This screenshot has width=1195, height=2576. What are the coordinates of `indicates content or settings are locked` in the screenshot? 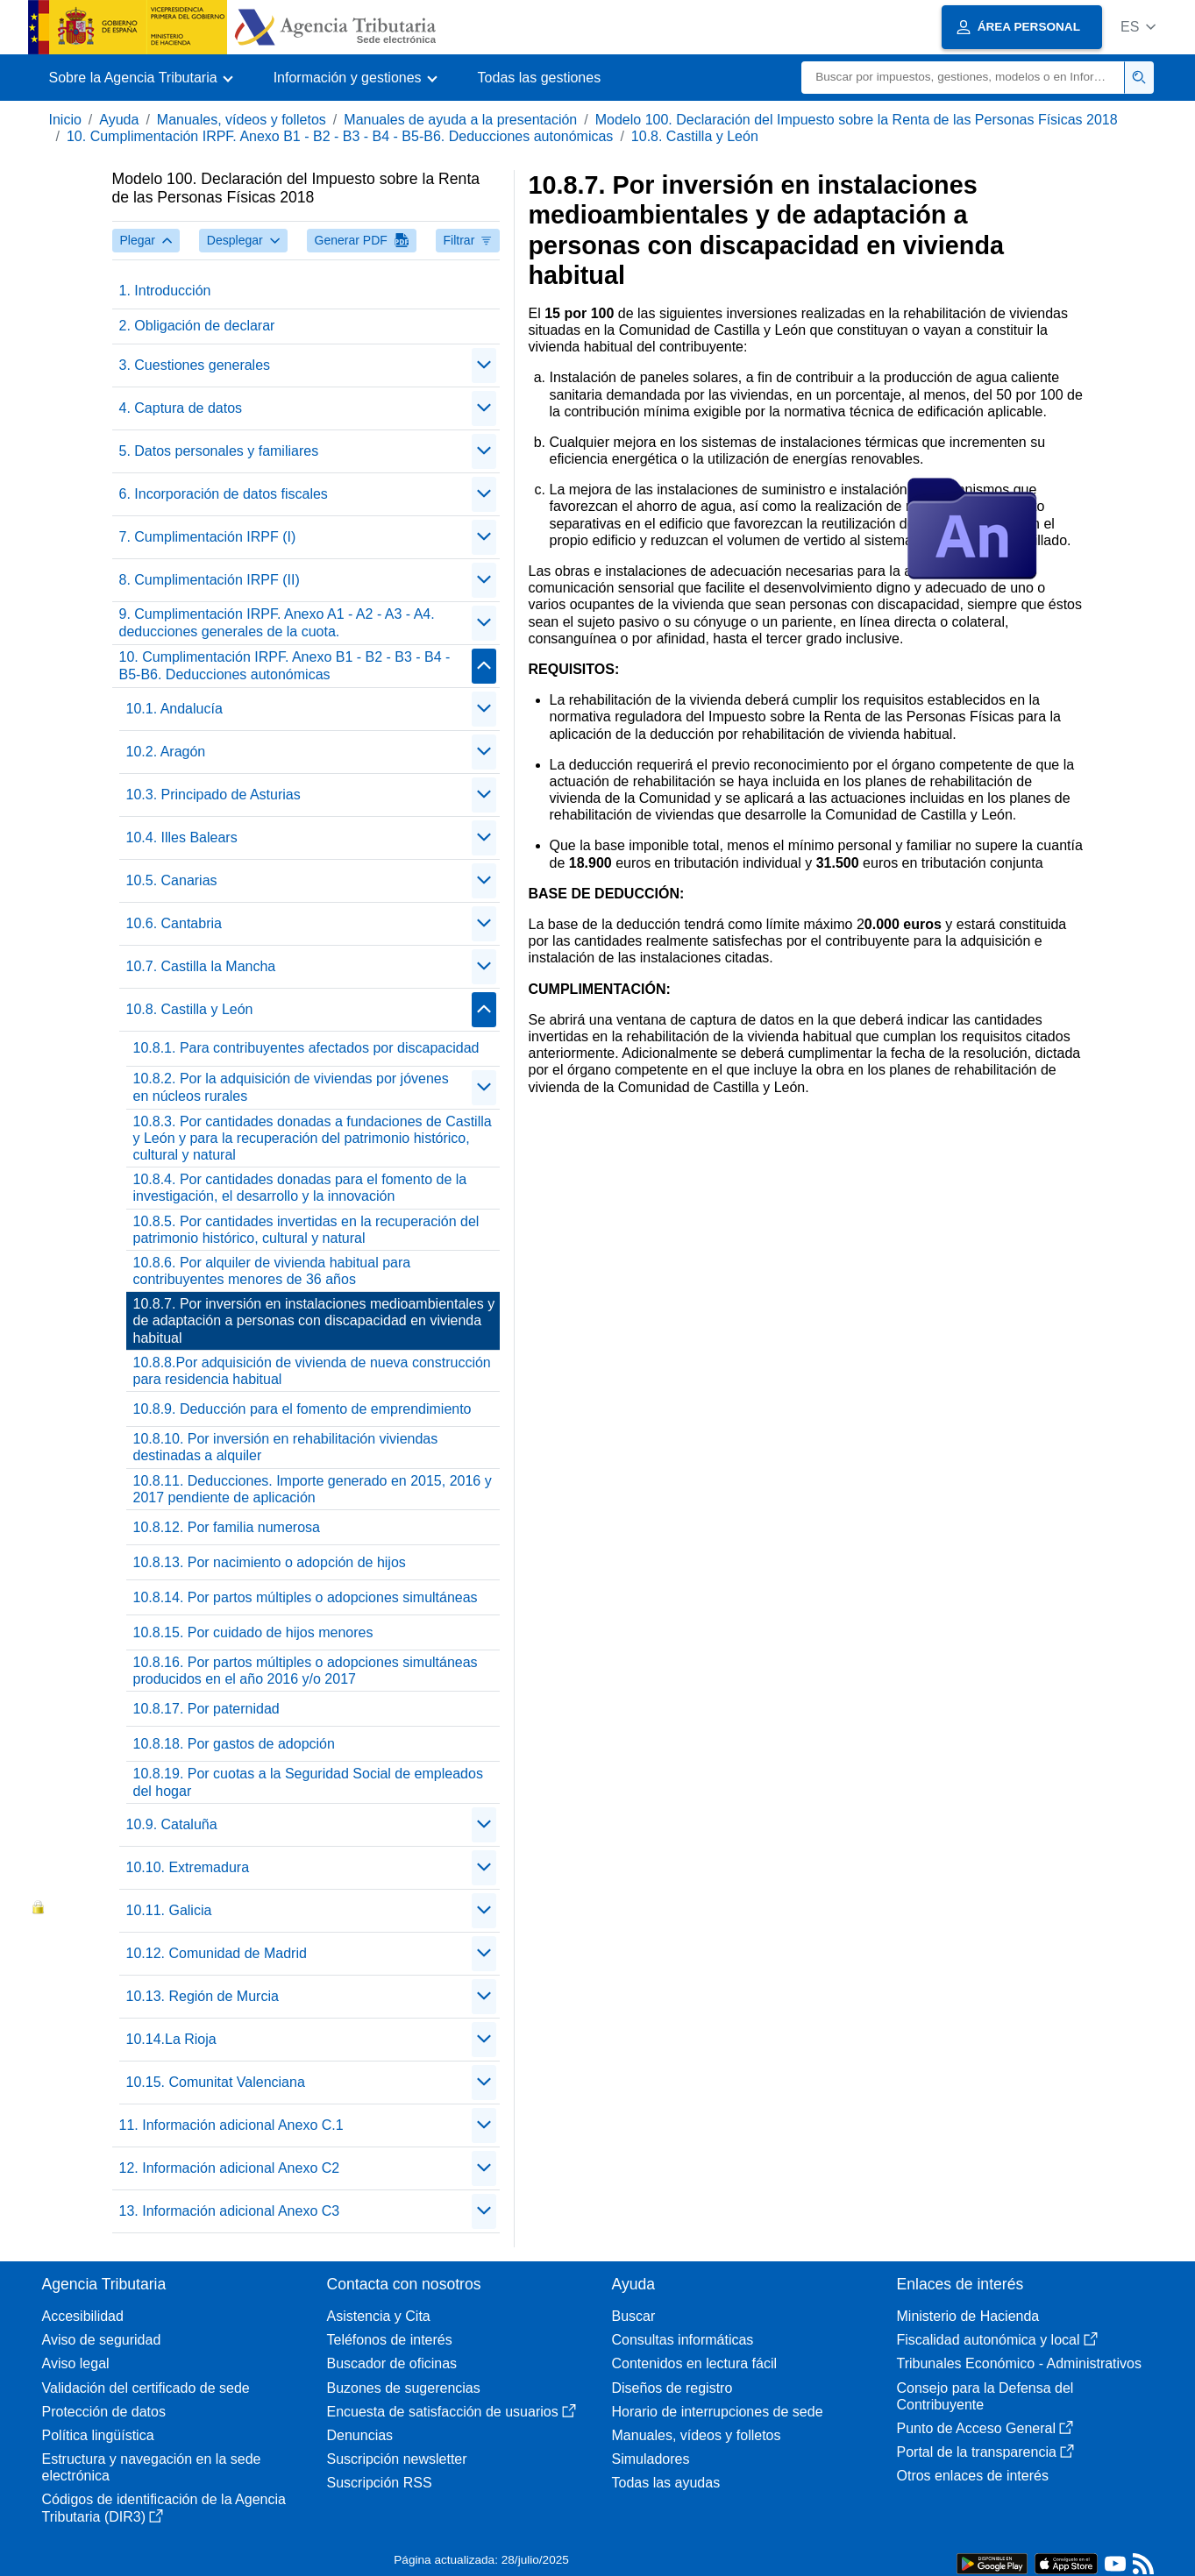 It's located at (39, 1907).